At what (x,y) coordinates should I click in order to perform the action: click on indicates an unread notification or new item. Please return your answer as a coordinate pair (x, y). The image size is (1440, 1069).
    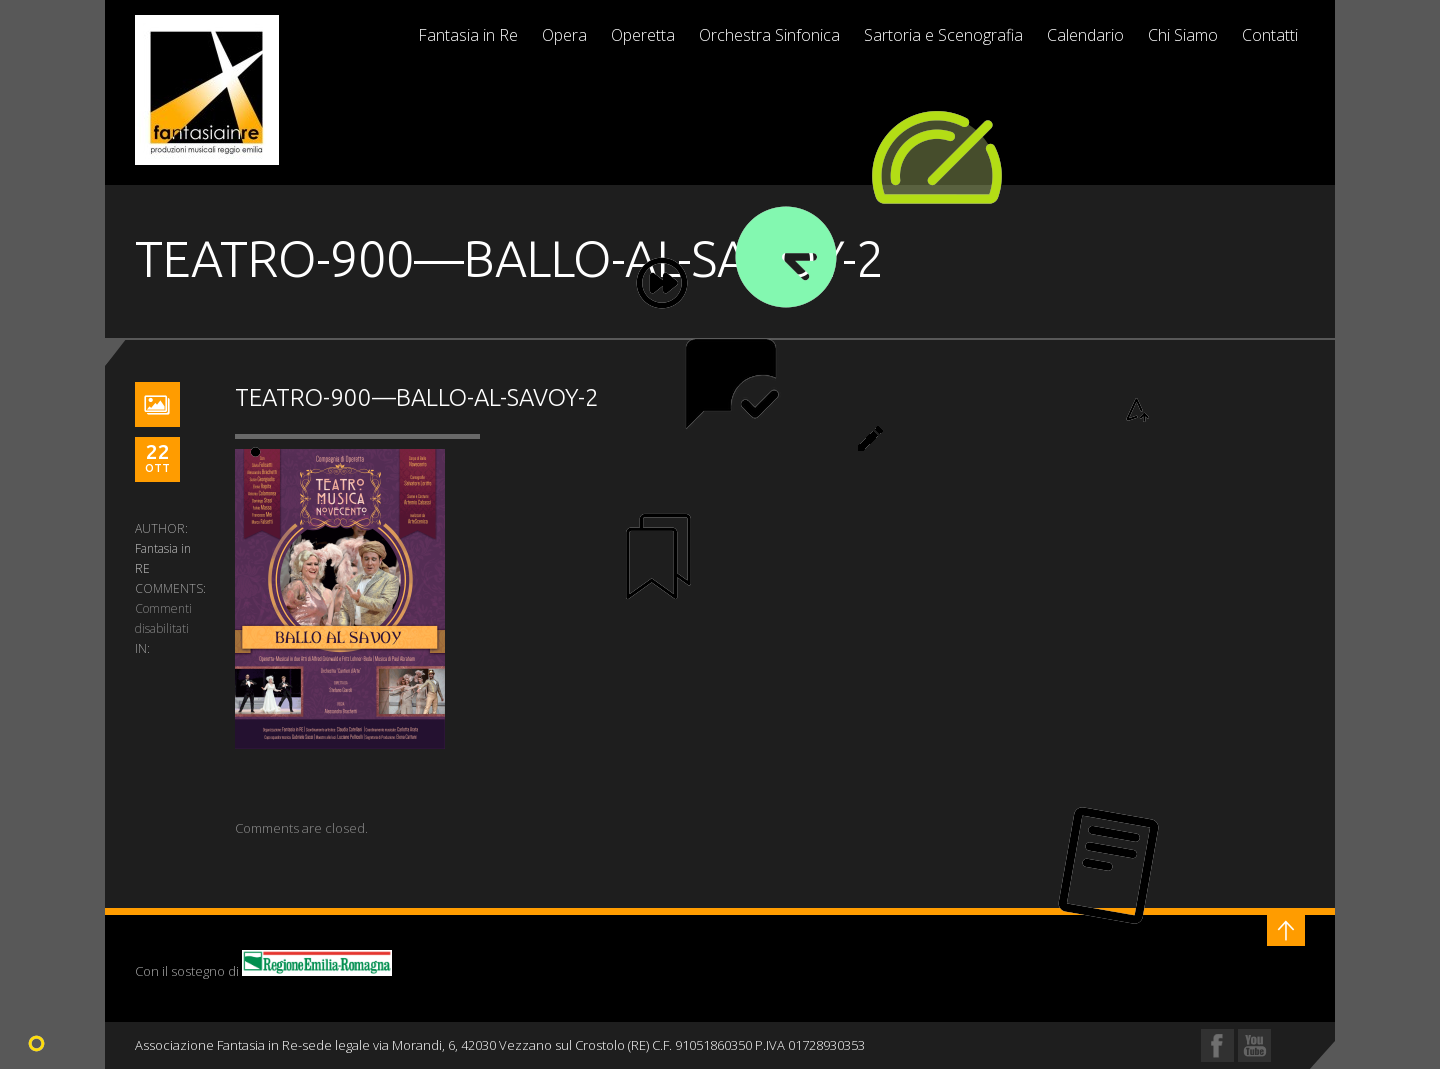
    Looking at the image, I should click on (36, 1043).